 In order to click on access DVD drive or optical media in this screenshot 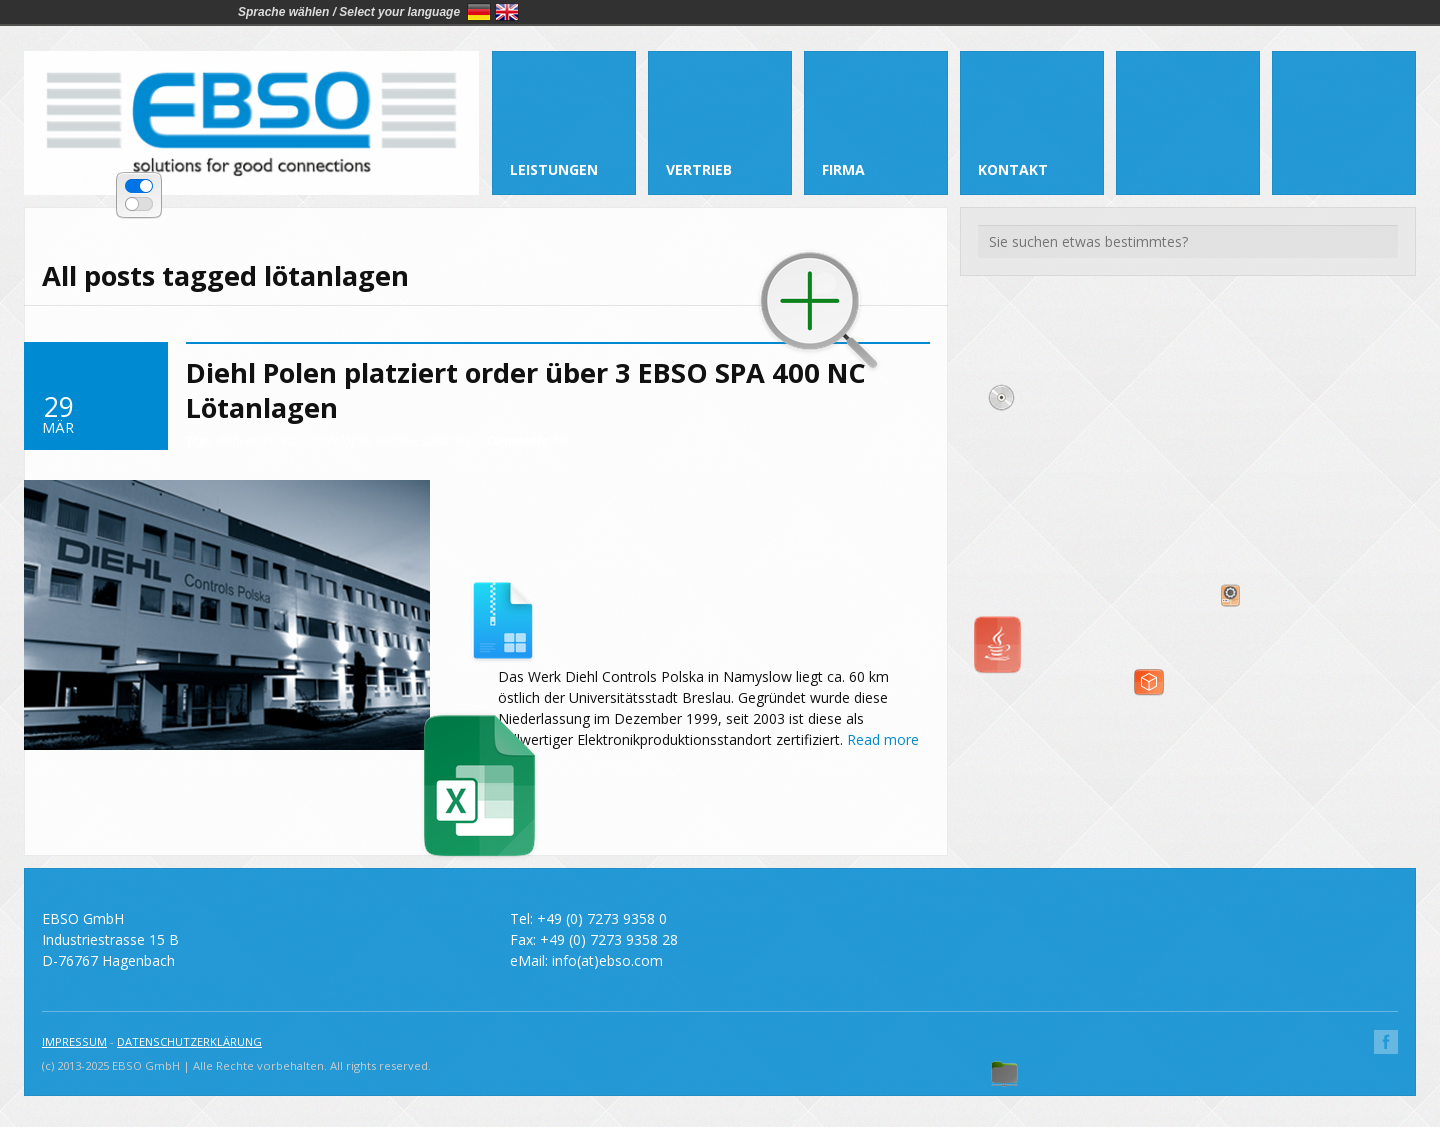, I will do `click(1001, 397)`.